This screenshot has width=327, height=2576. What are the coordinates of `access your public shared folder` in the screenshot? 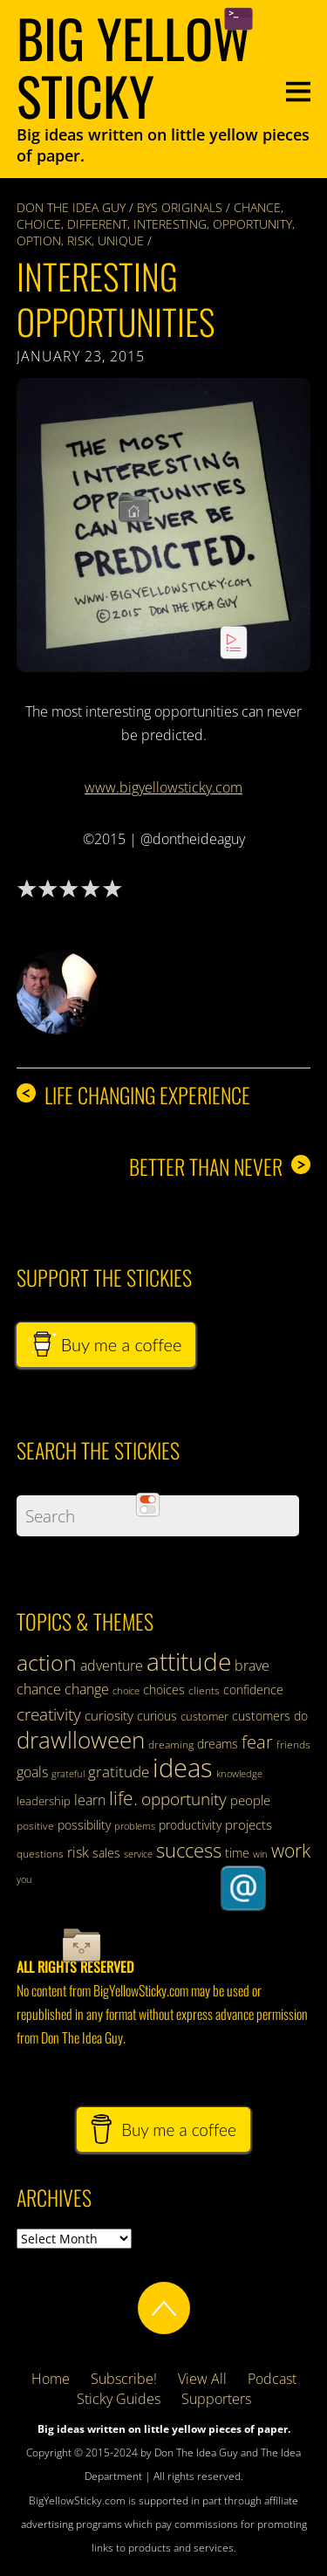 It's located at (81, 1947).